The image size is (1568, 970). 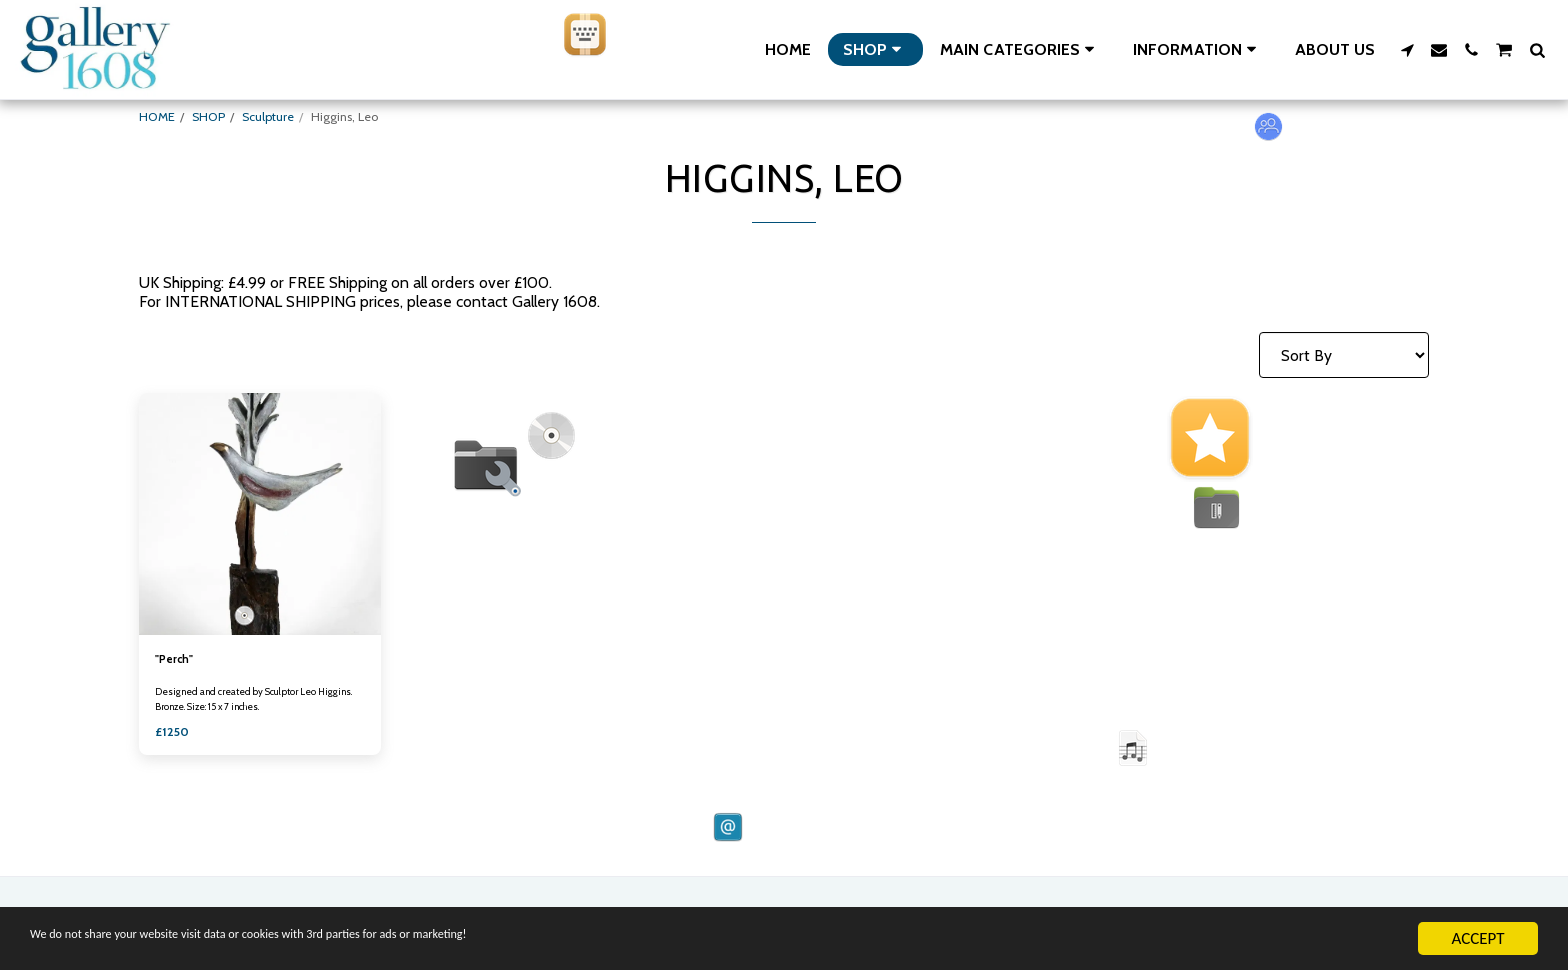 I want to click on an eMelody ringtone or melody file, so click(x=1133, y=748).